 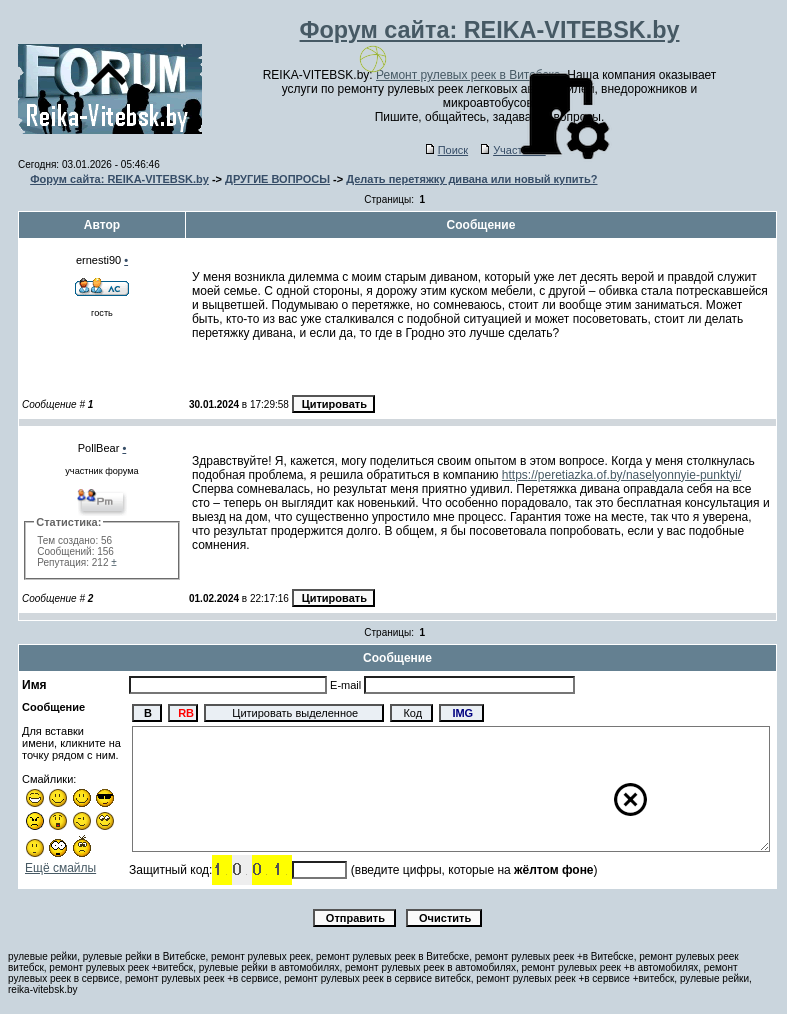 What do you see at coordinates (630, 799) in the screenshot?
I see `close the current window or dialog` at bounding box center [630, 799].